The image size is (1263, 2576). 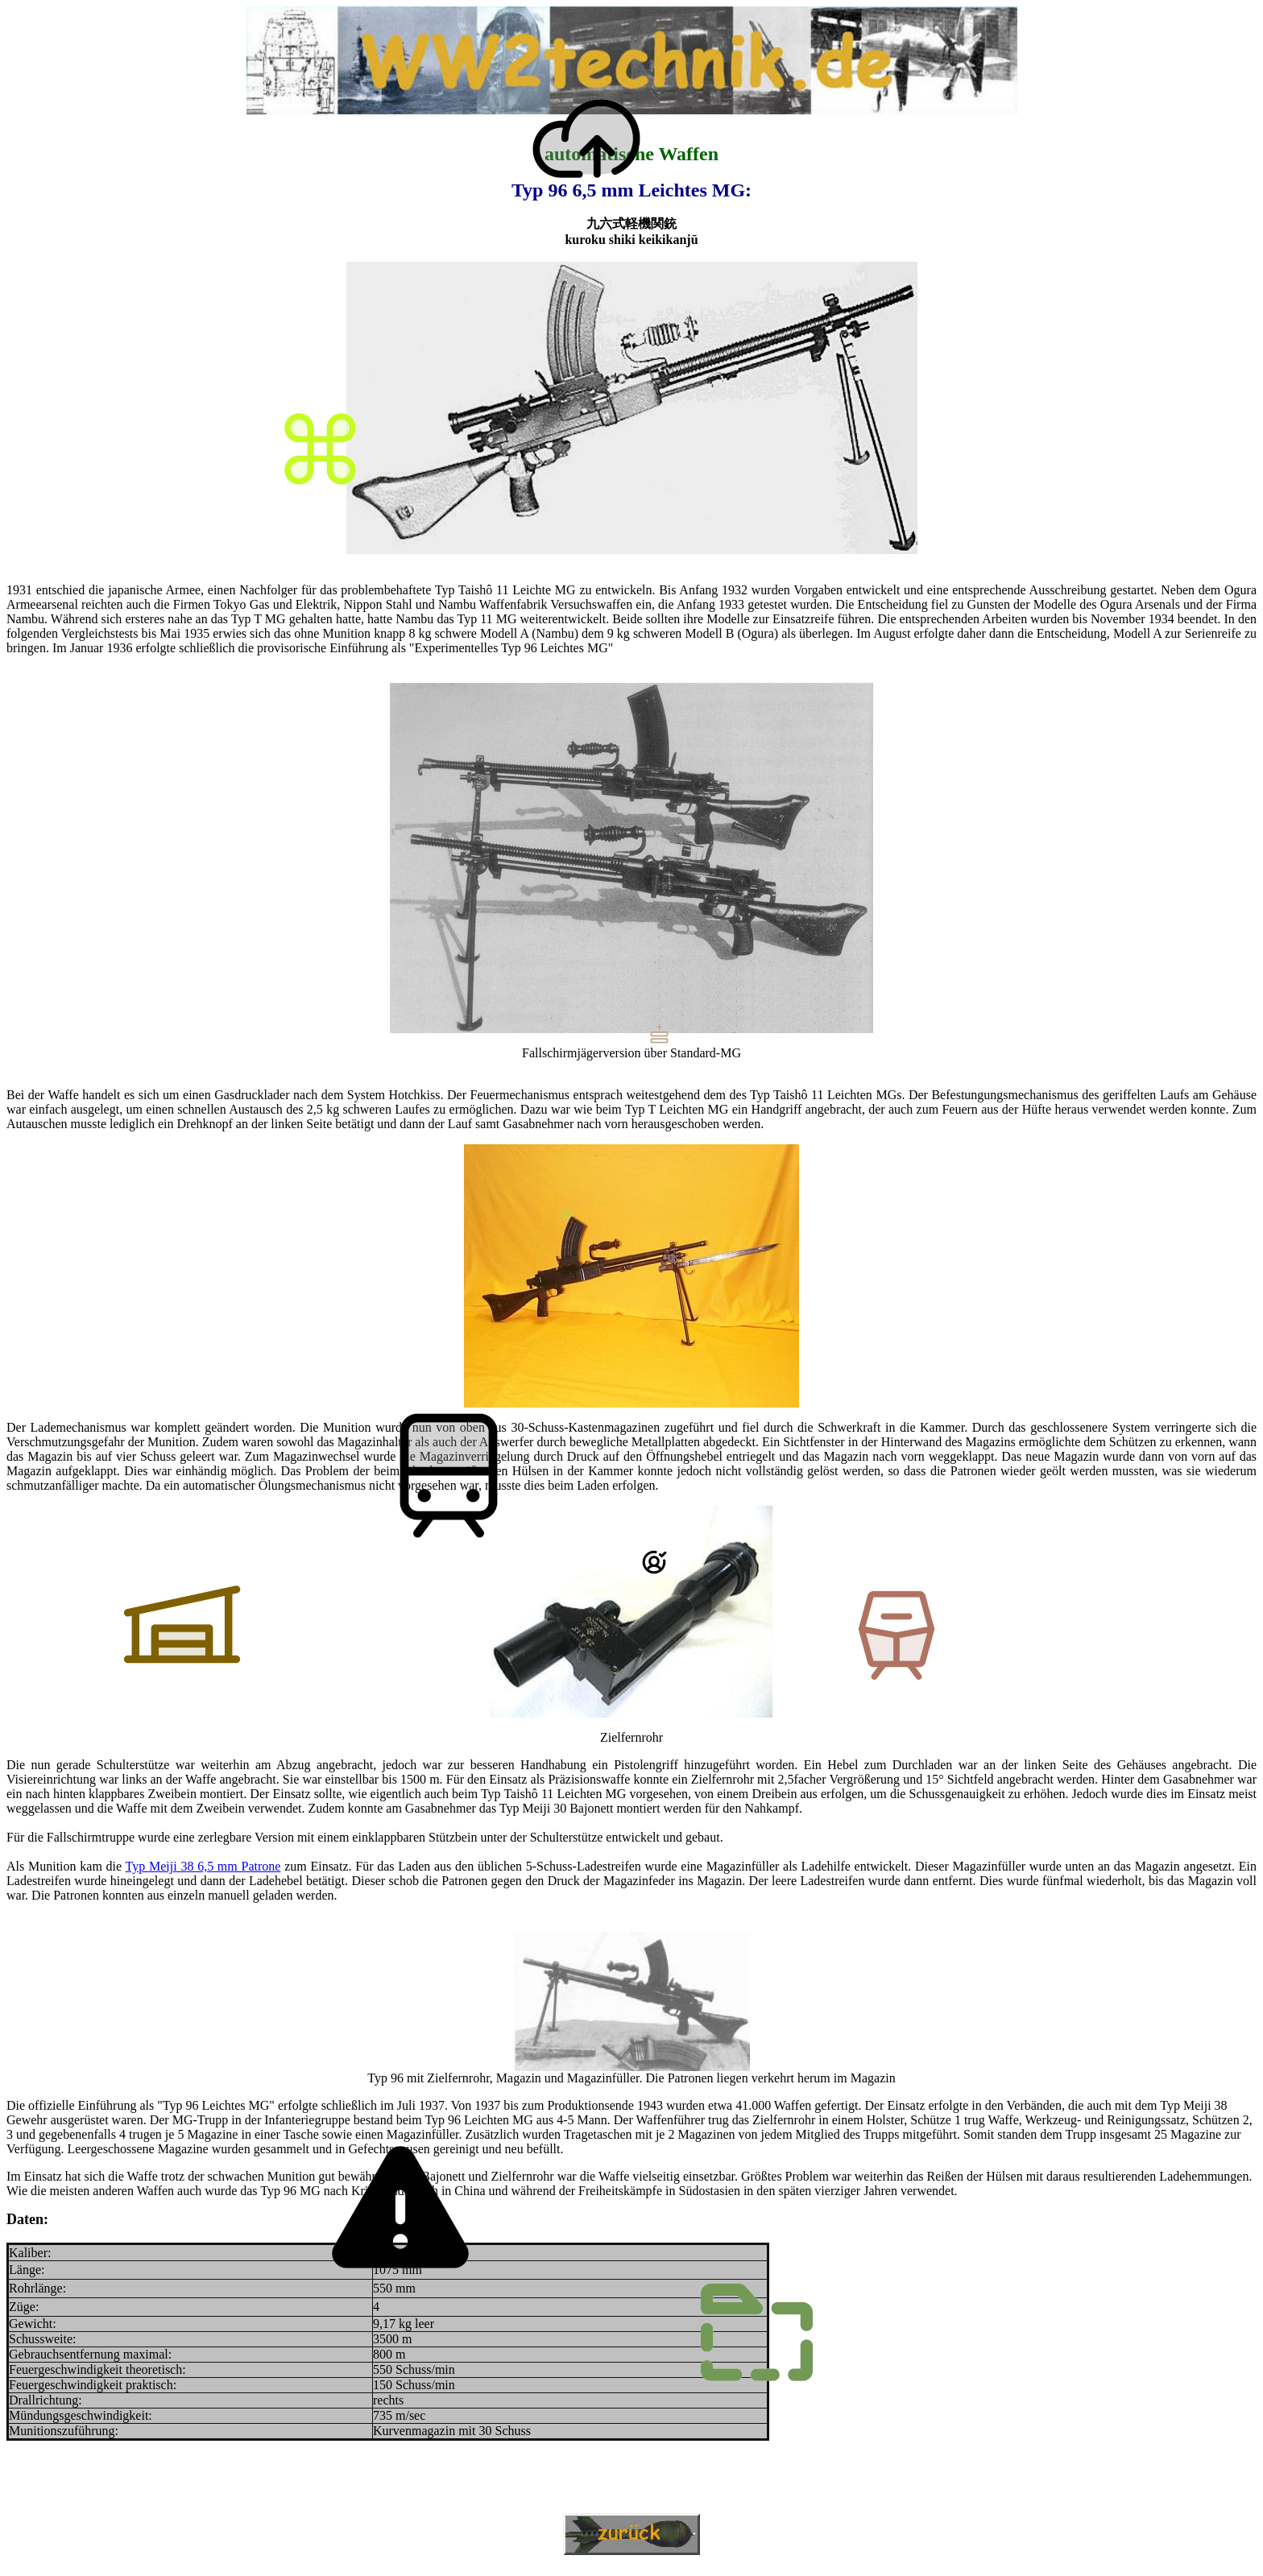 What do you see at coordinates (400, 2210) in the screenshot?
I see `indicates a warning or caution state` at bounding box center [400, 2210].